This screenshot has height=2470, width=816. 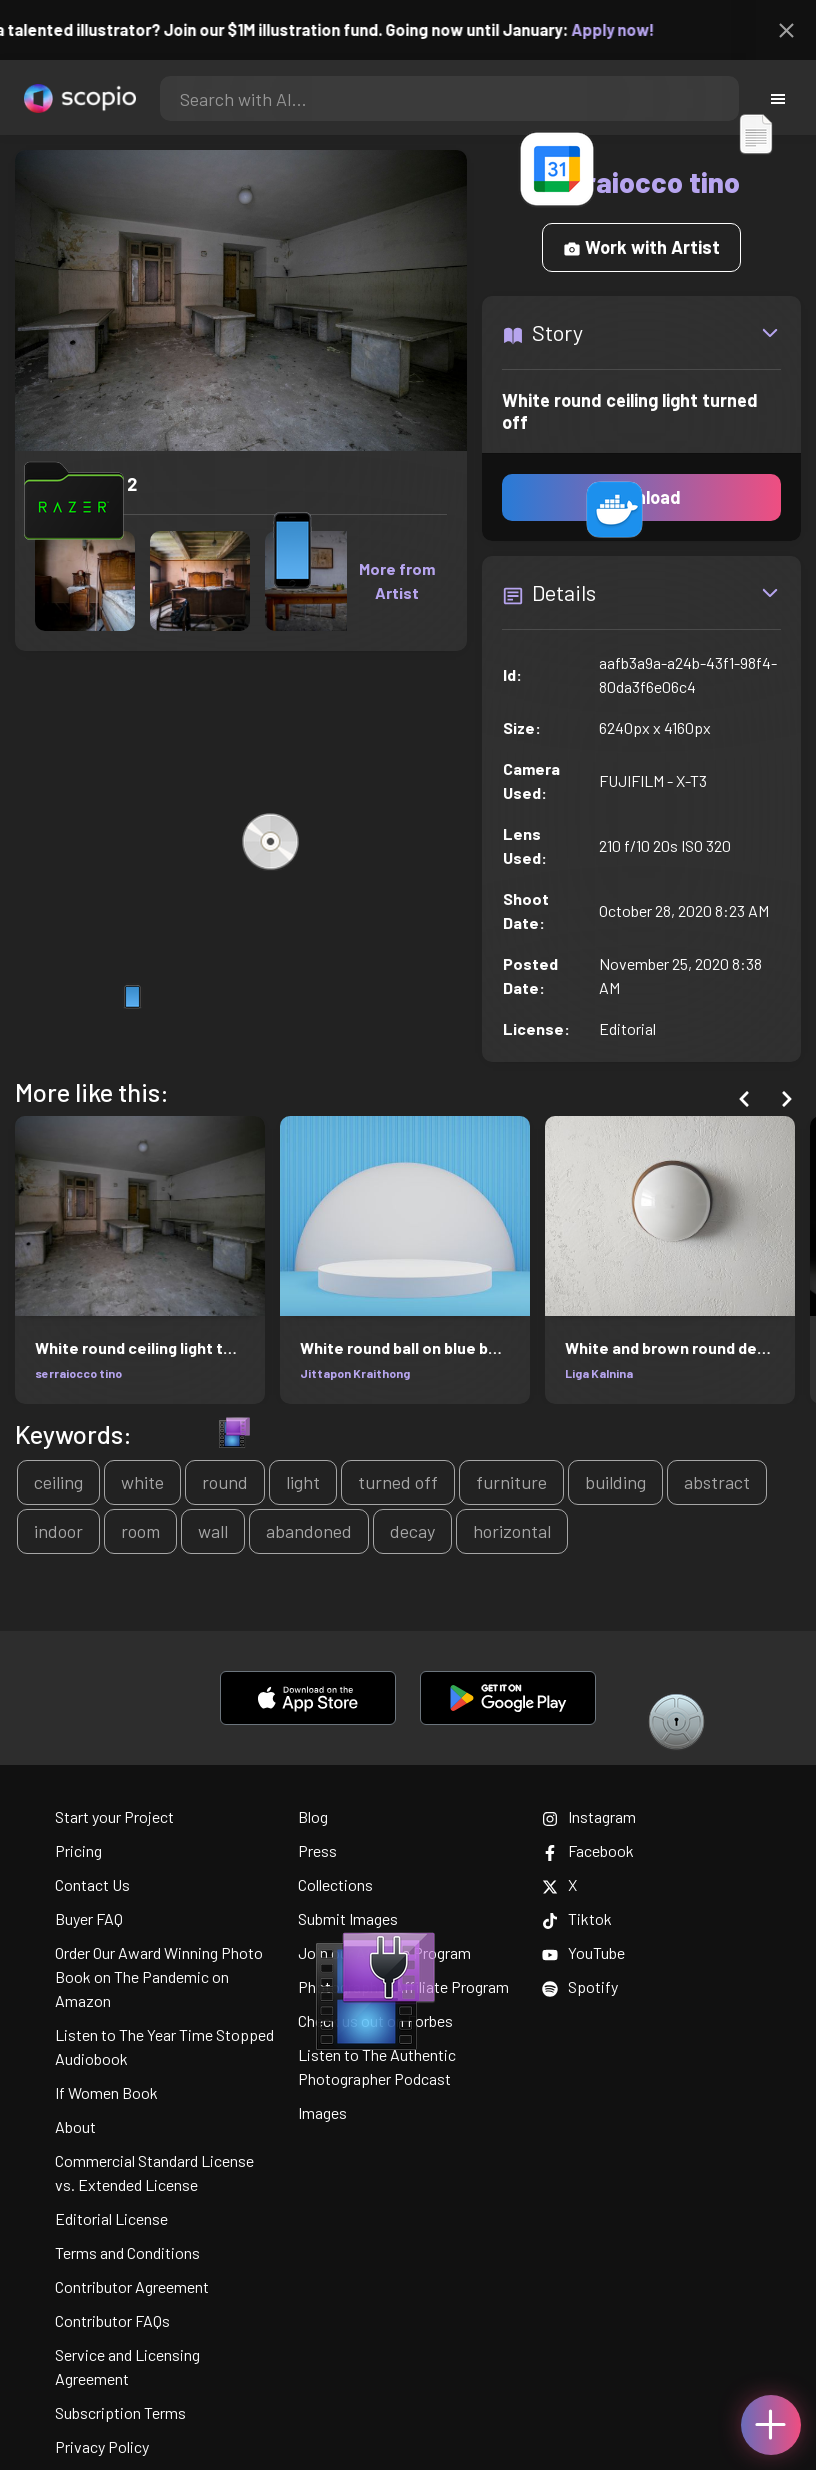 What do you see at coordinates (614, 509) in the screenshot?
I see `open Docker Desktop application` at bounding box center [614, 509].